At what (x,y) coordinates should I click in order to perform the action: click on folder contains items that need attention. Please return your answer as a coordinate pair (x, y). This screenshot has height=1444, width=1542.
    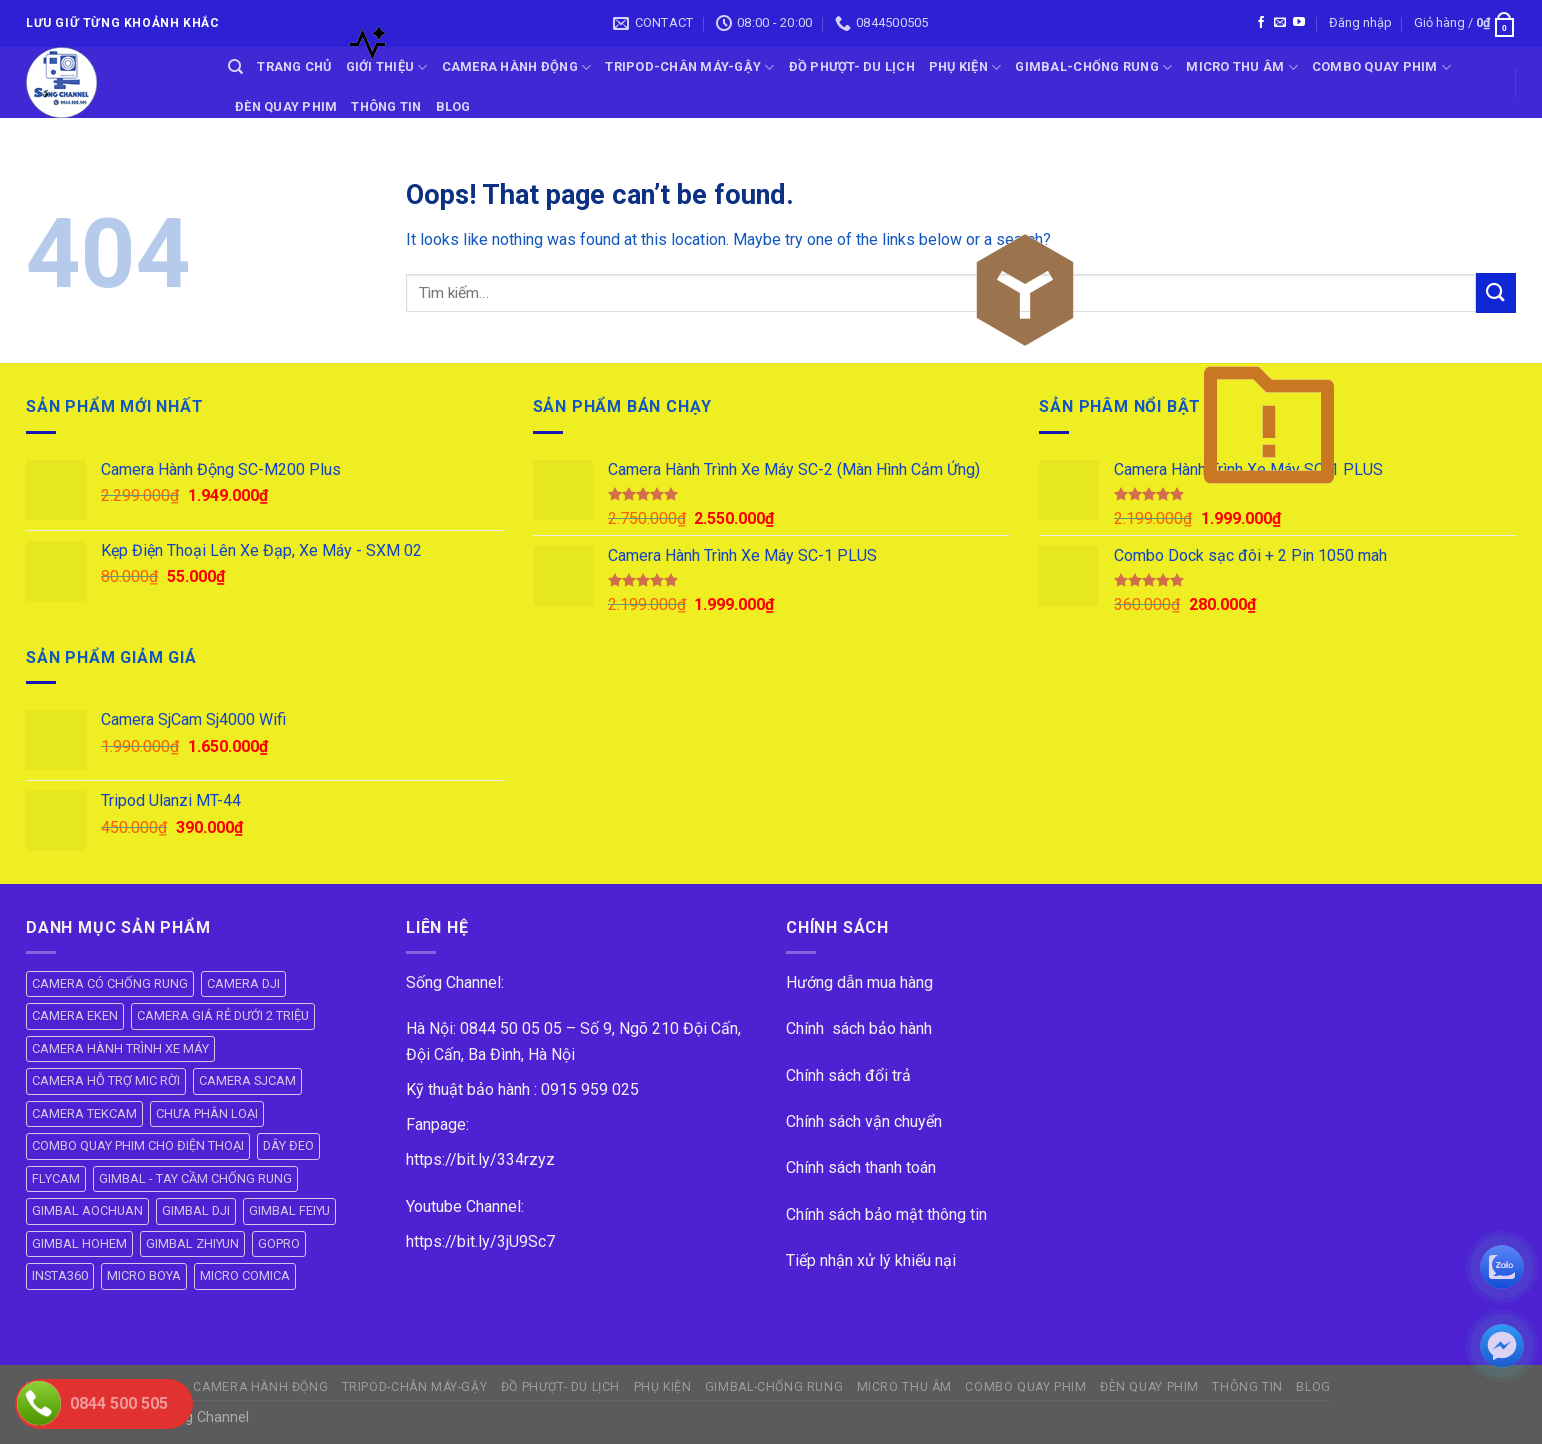
    Looking at the image, I should click on (1269, 425).